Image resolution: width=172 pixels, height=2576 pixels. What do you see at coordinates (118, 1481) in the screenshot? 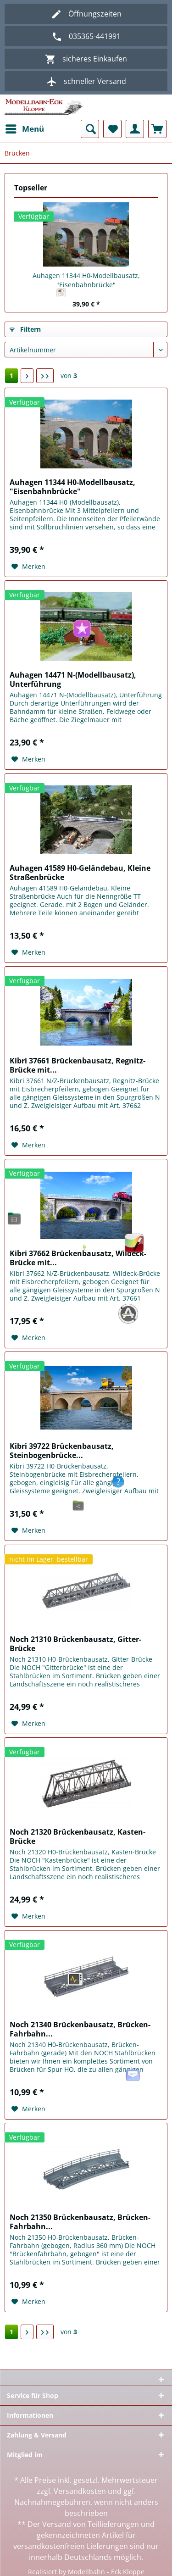
I see `access help documentation or support` at bounding box center [118, 1481].